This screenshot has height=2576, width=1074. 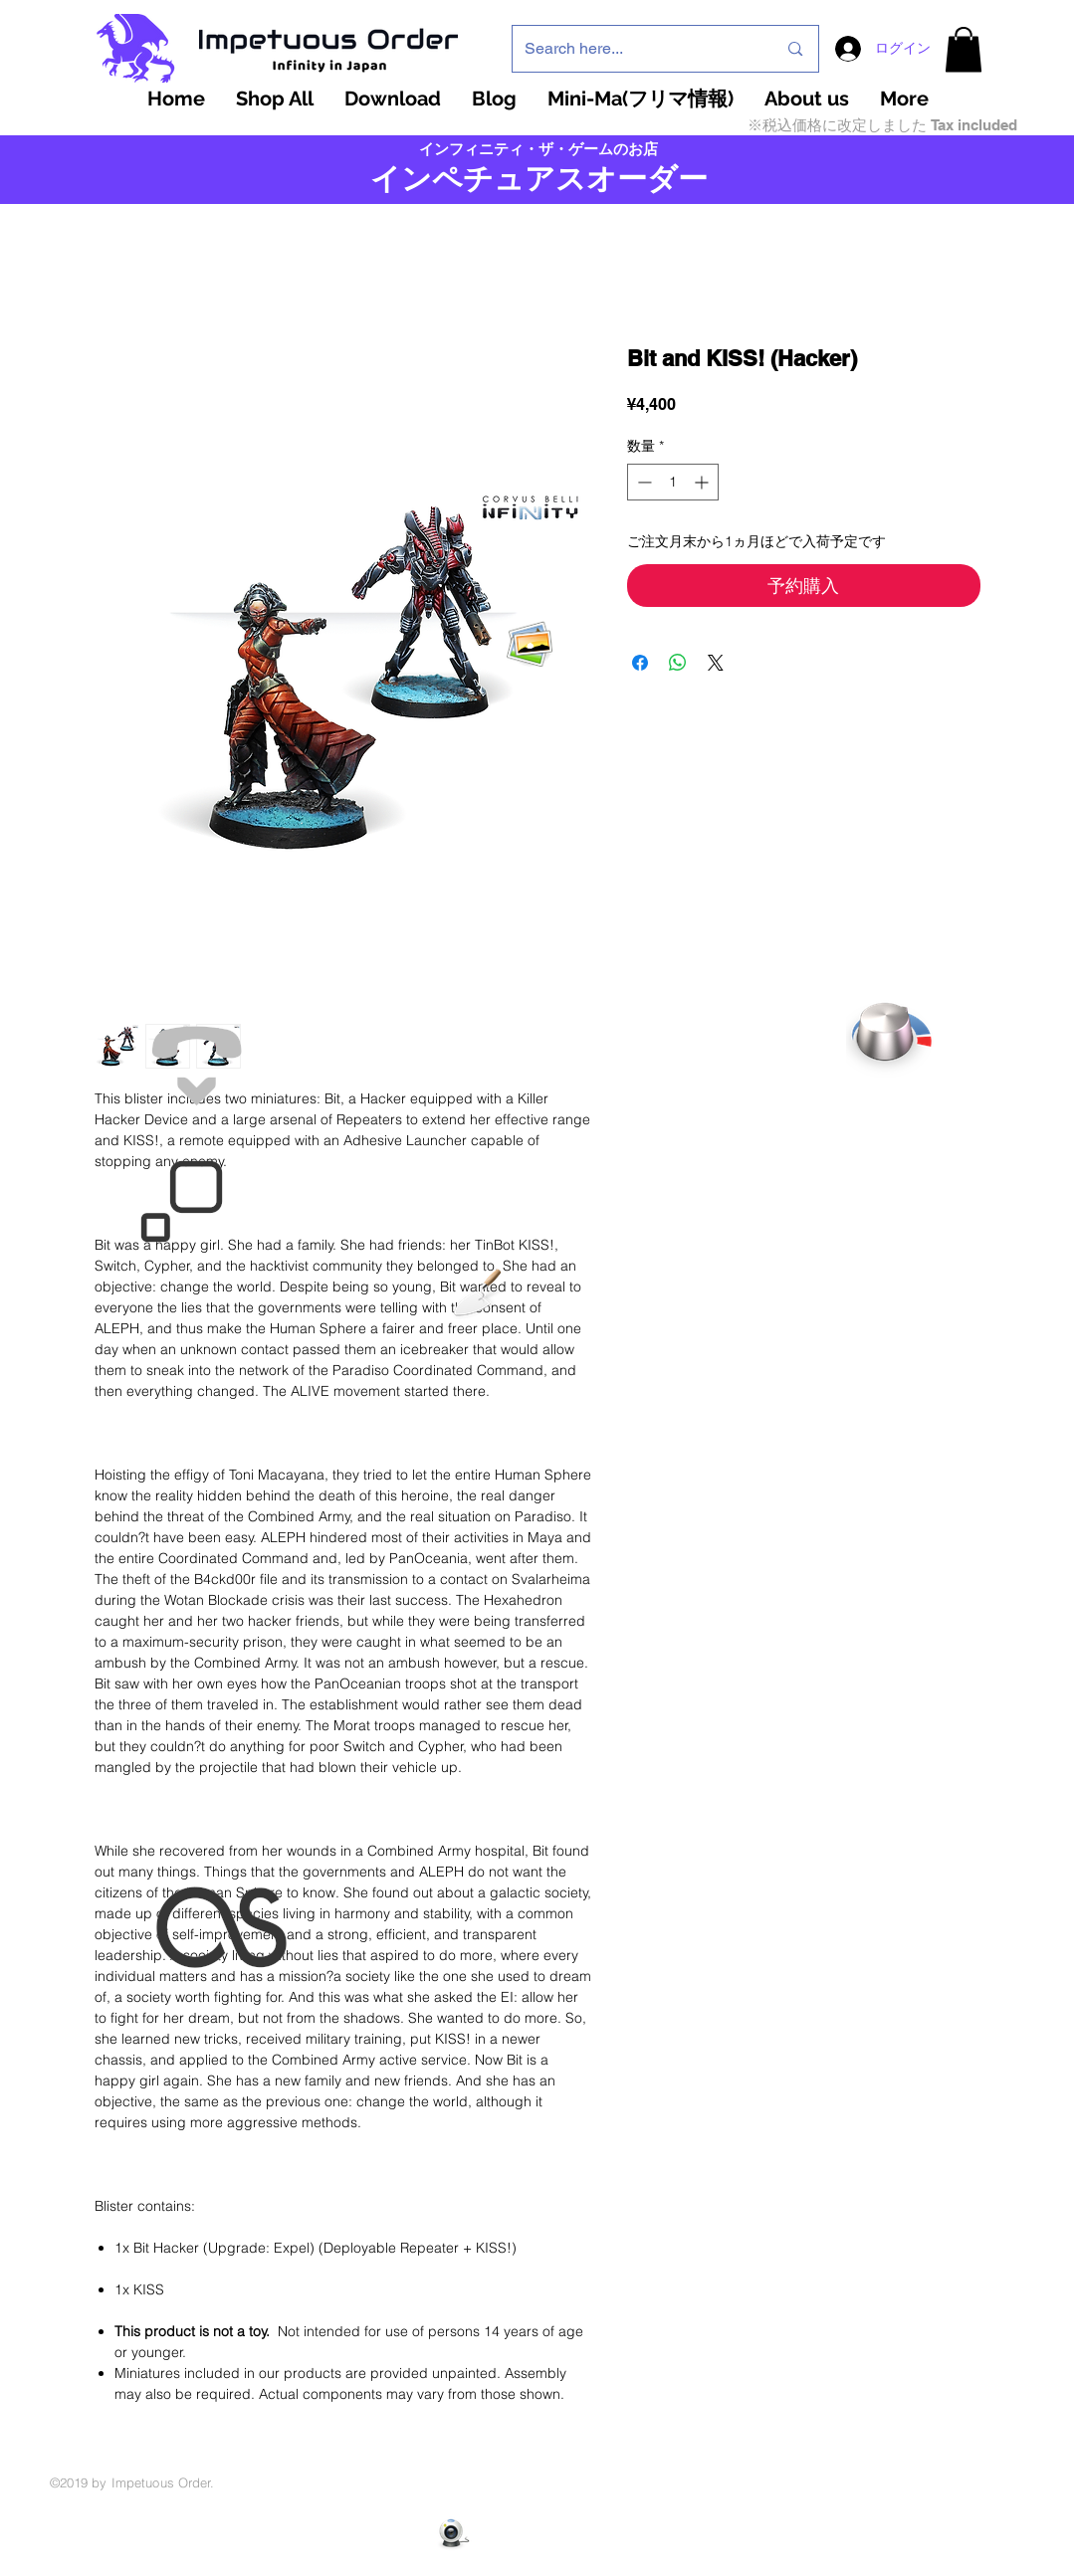 What do you see at coordinates (451, 2532) in the screenshot?
I see `access webcam settings` at bounding box center [451, 2532].